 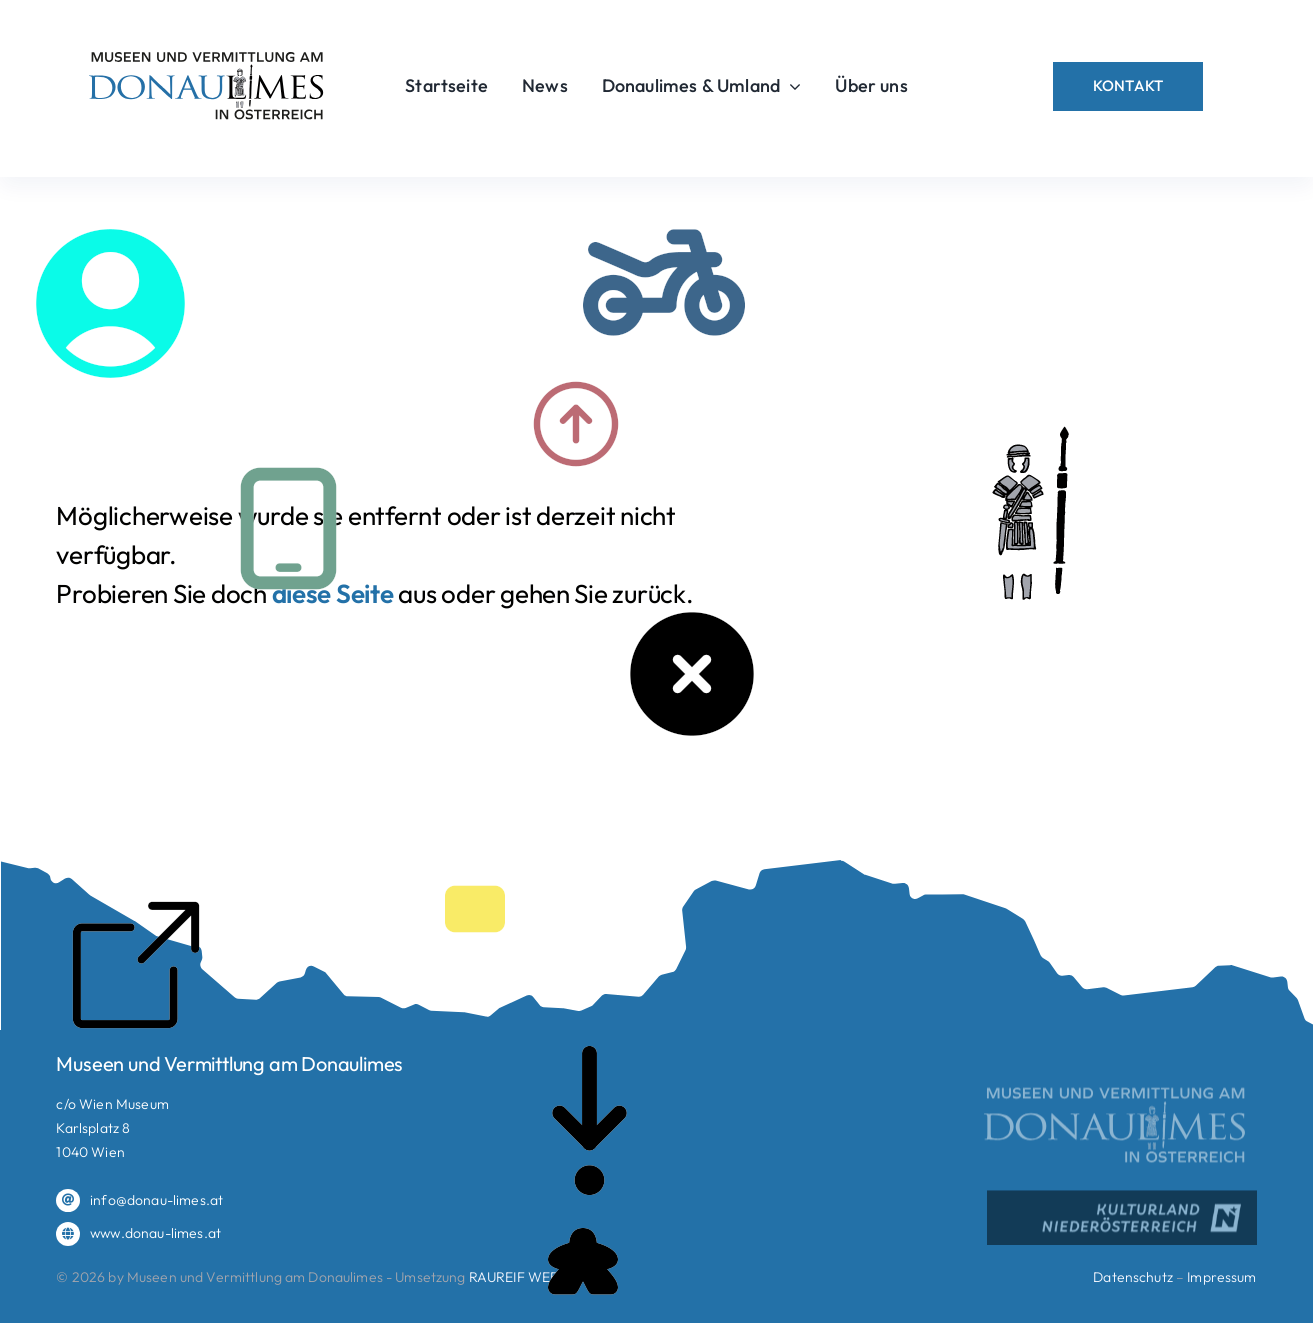 What do you see at coordinates (692, 674) in the screenshot?
I see `close or dismiss a dialog` at bounding box center [692, 674].